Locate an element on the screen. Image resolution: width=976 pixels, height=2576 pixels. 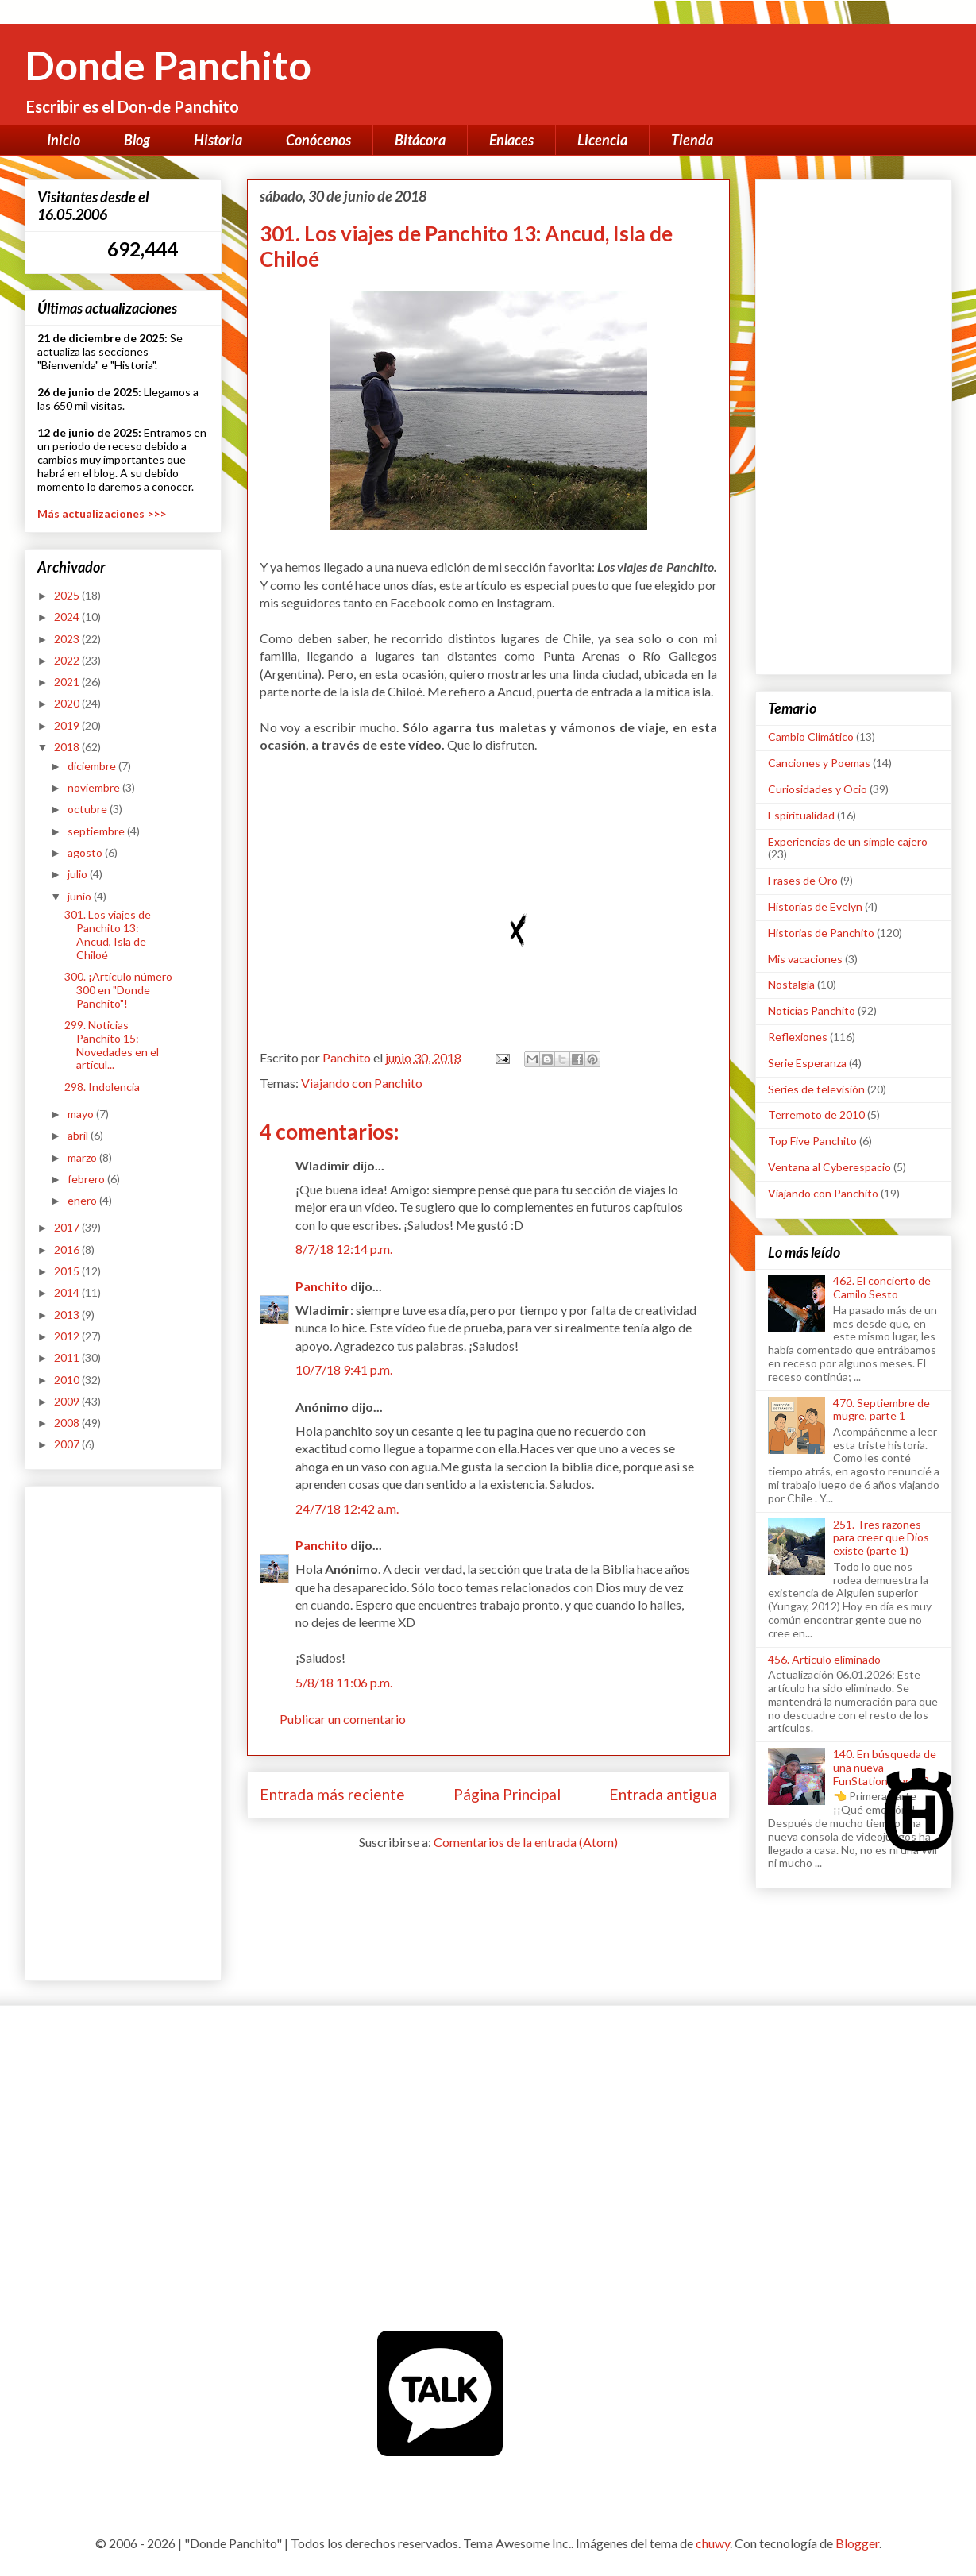
pipx python package installer logo is located at coordinates (519, 930).